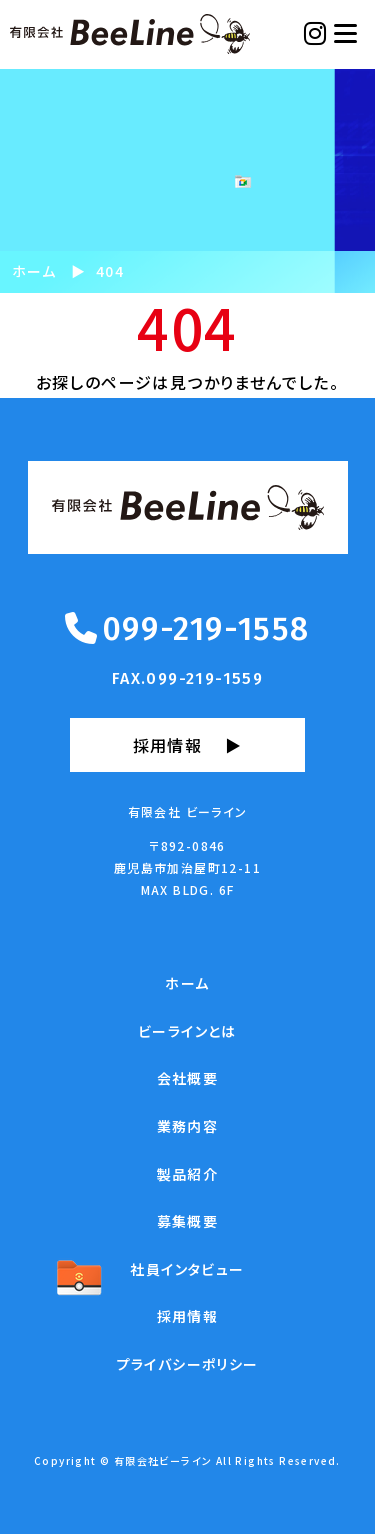 The image size is (375, 1534). What do you see at coordinates (79, 1279) in the screenshot?
I see `folder containing pokémon-related files or games` at bounding box center [79, 1279].